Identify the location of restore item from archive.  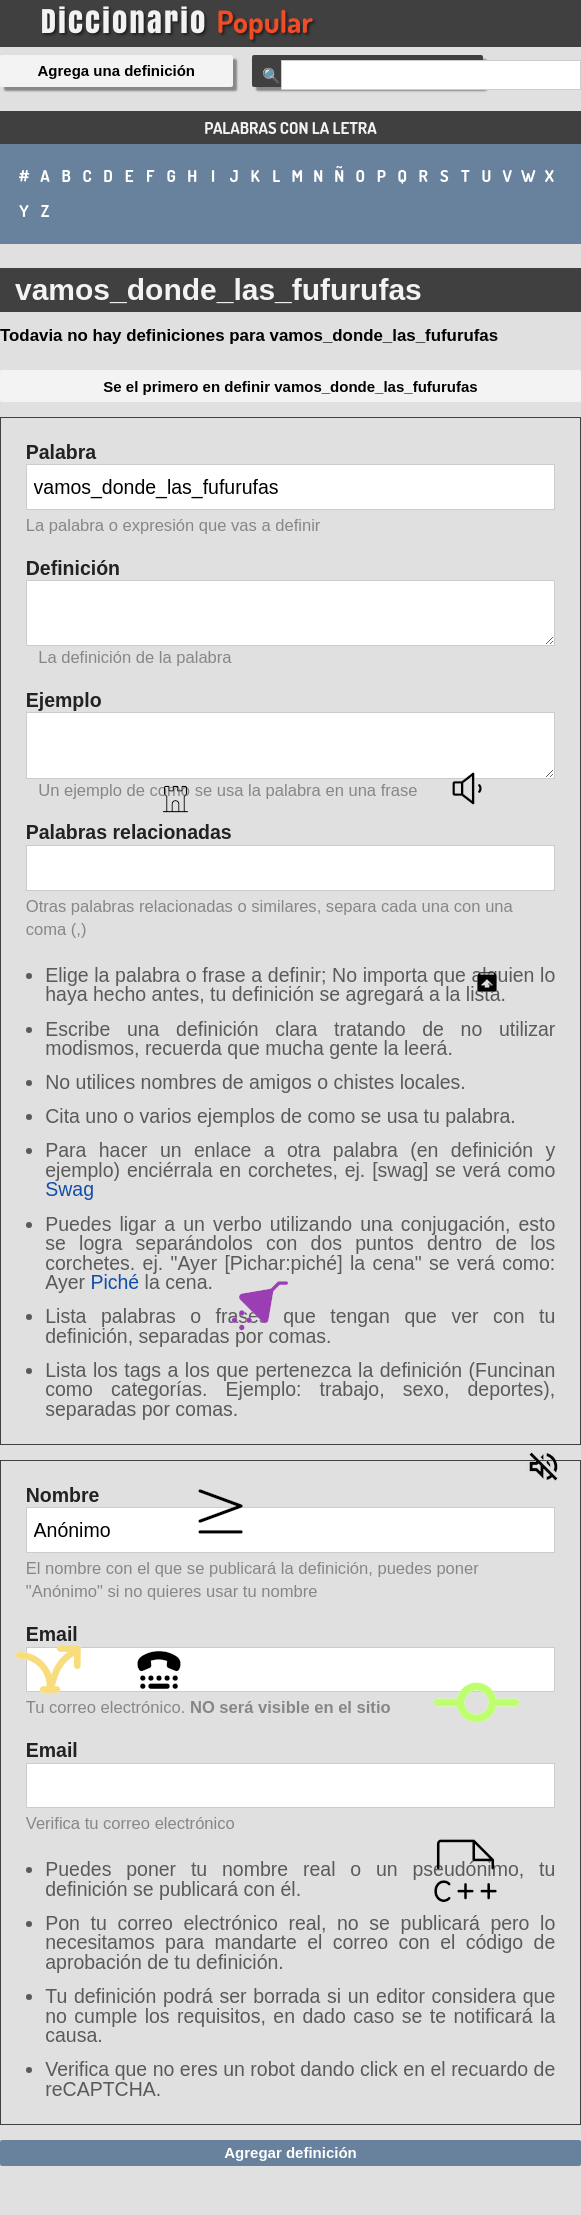
(487, 982).